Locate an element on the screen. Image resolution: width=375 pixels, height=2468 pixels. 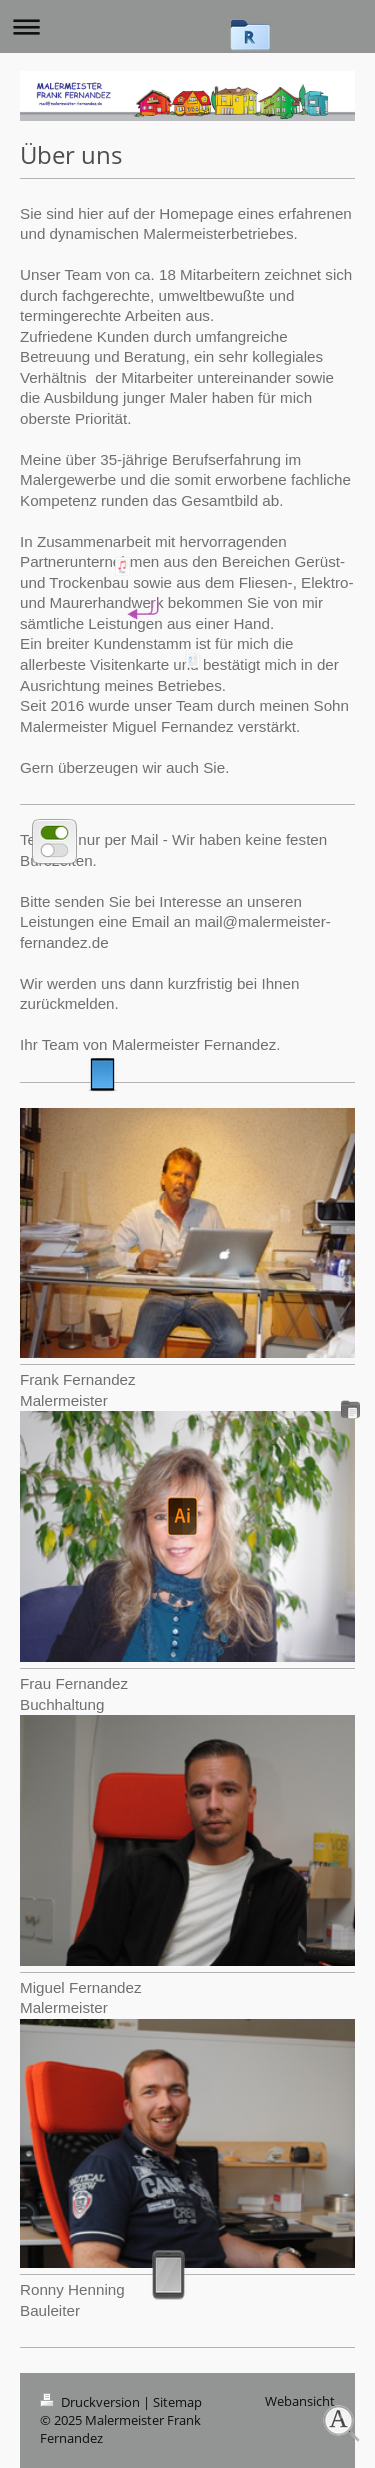
open desktop preferences or settings is located at coordinates (54, 841).